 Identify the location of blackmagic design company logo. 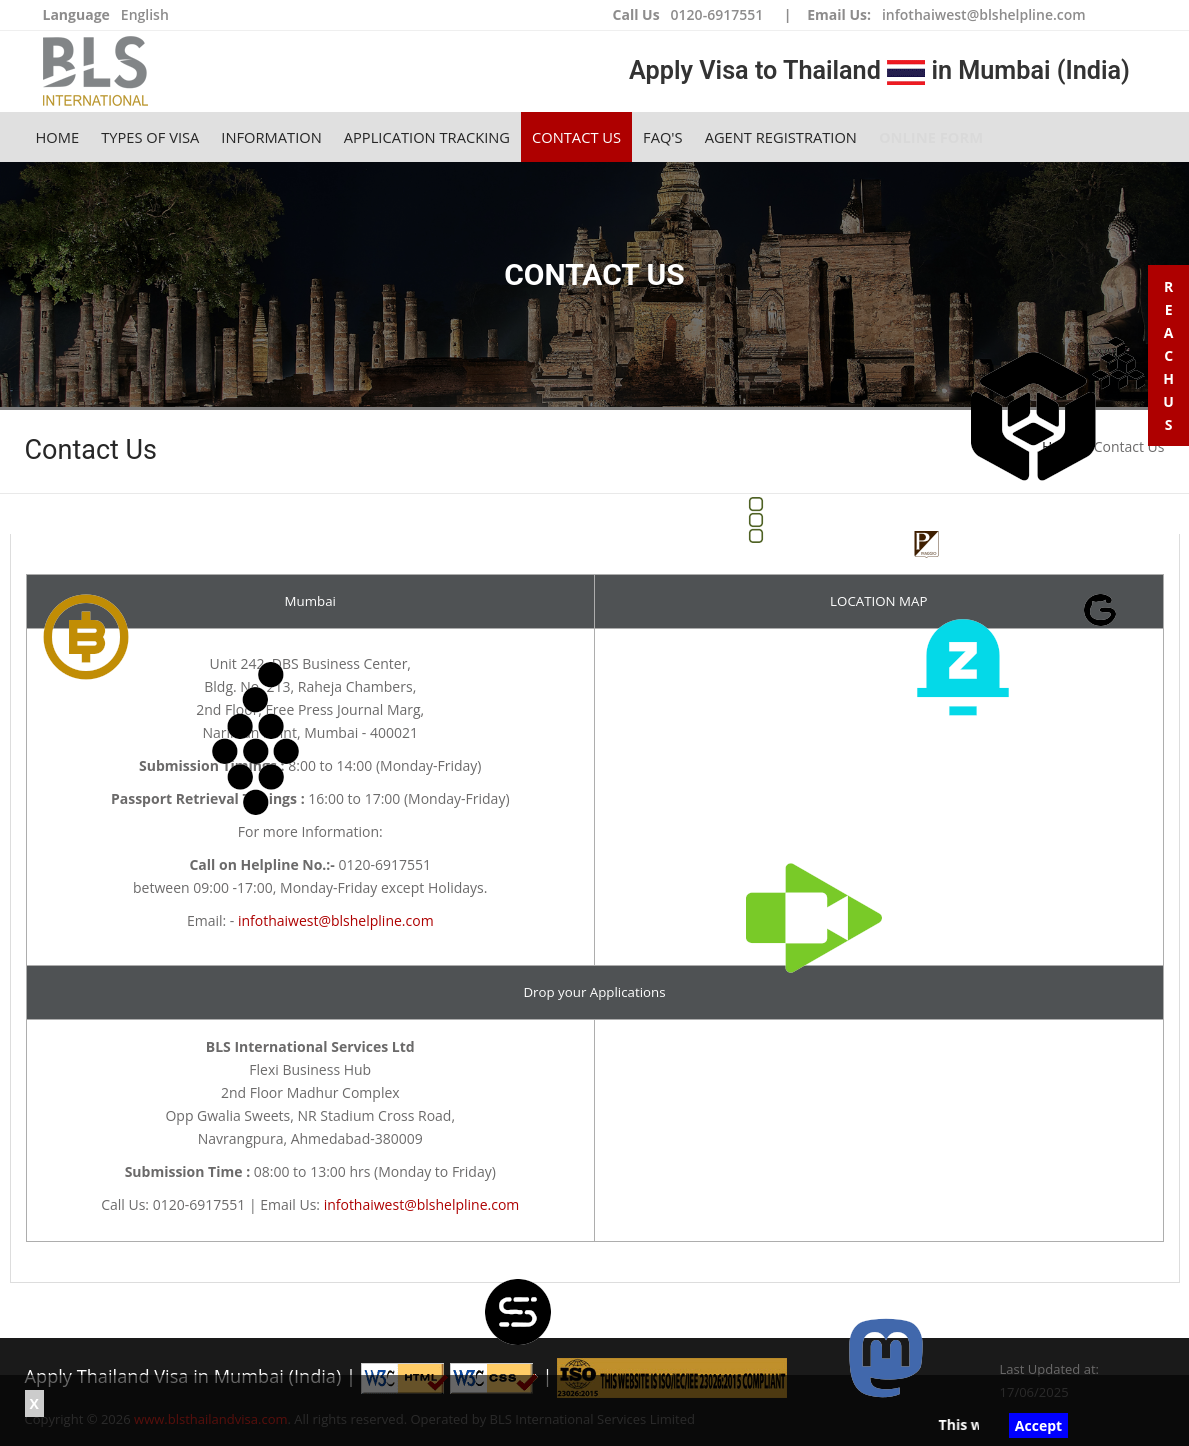
(756, 520).